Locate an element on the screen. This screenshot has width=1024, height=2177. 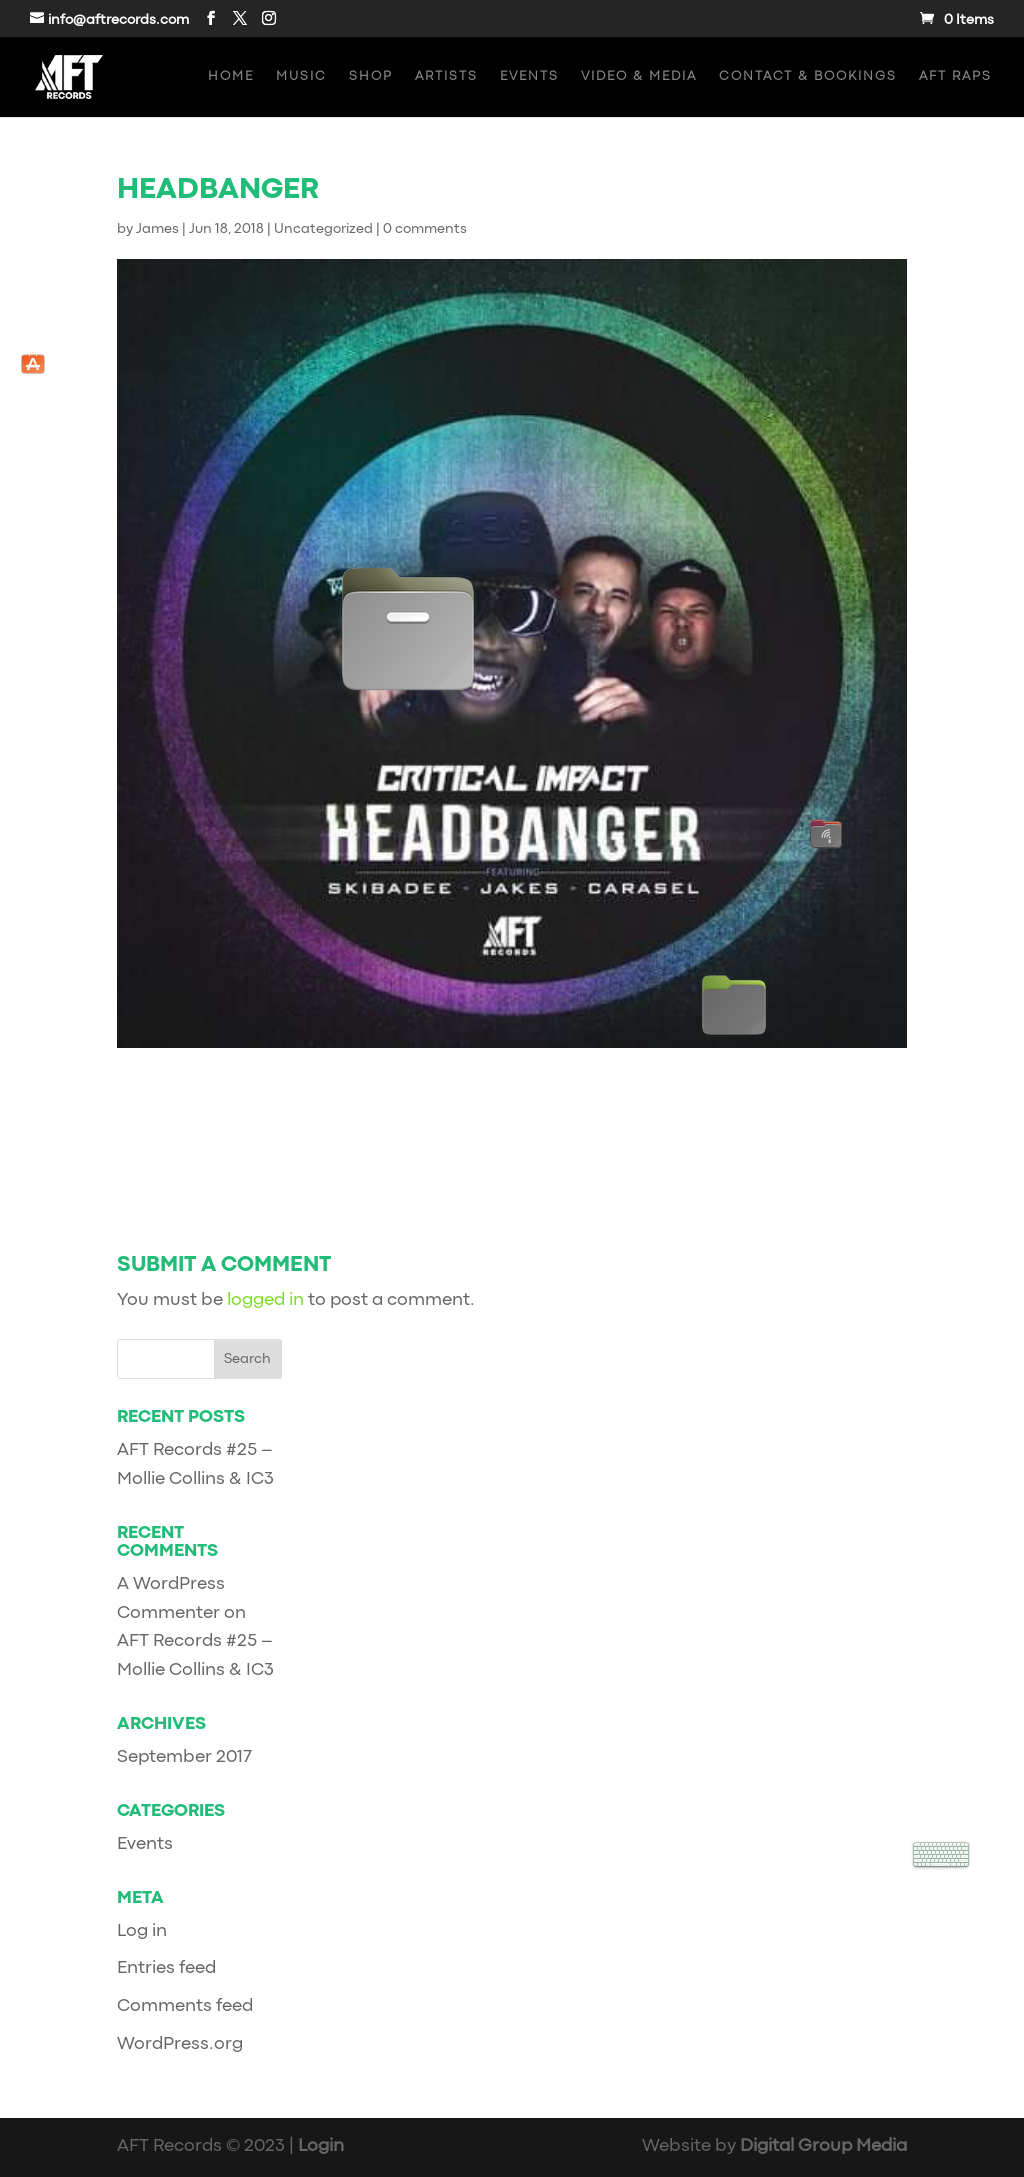
open insync cloud sync folder is located at coordinates (826, 833).